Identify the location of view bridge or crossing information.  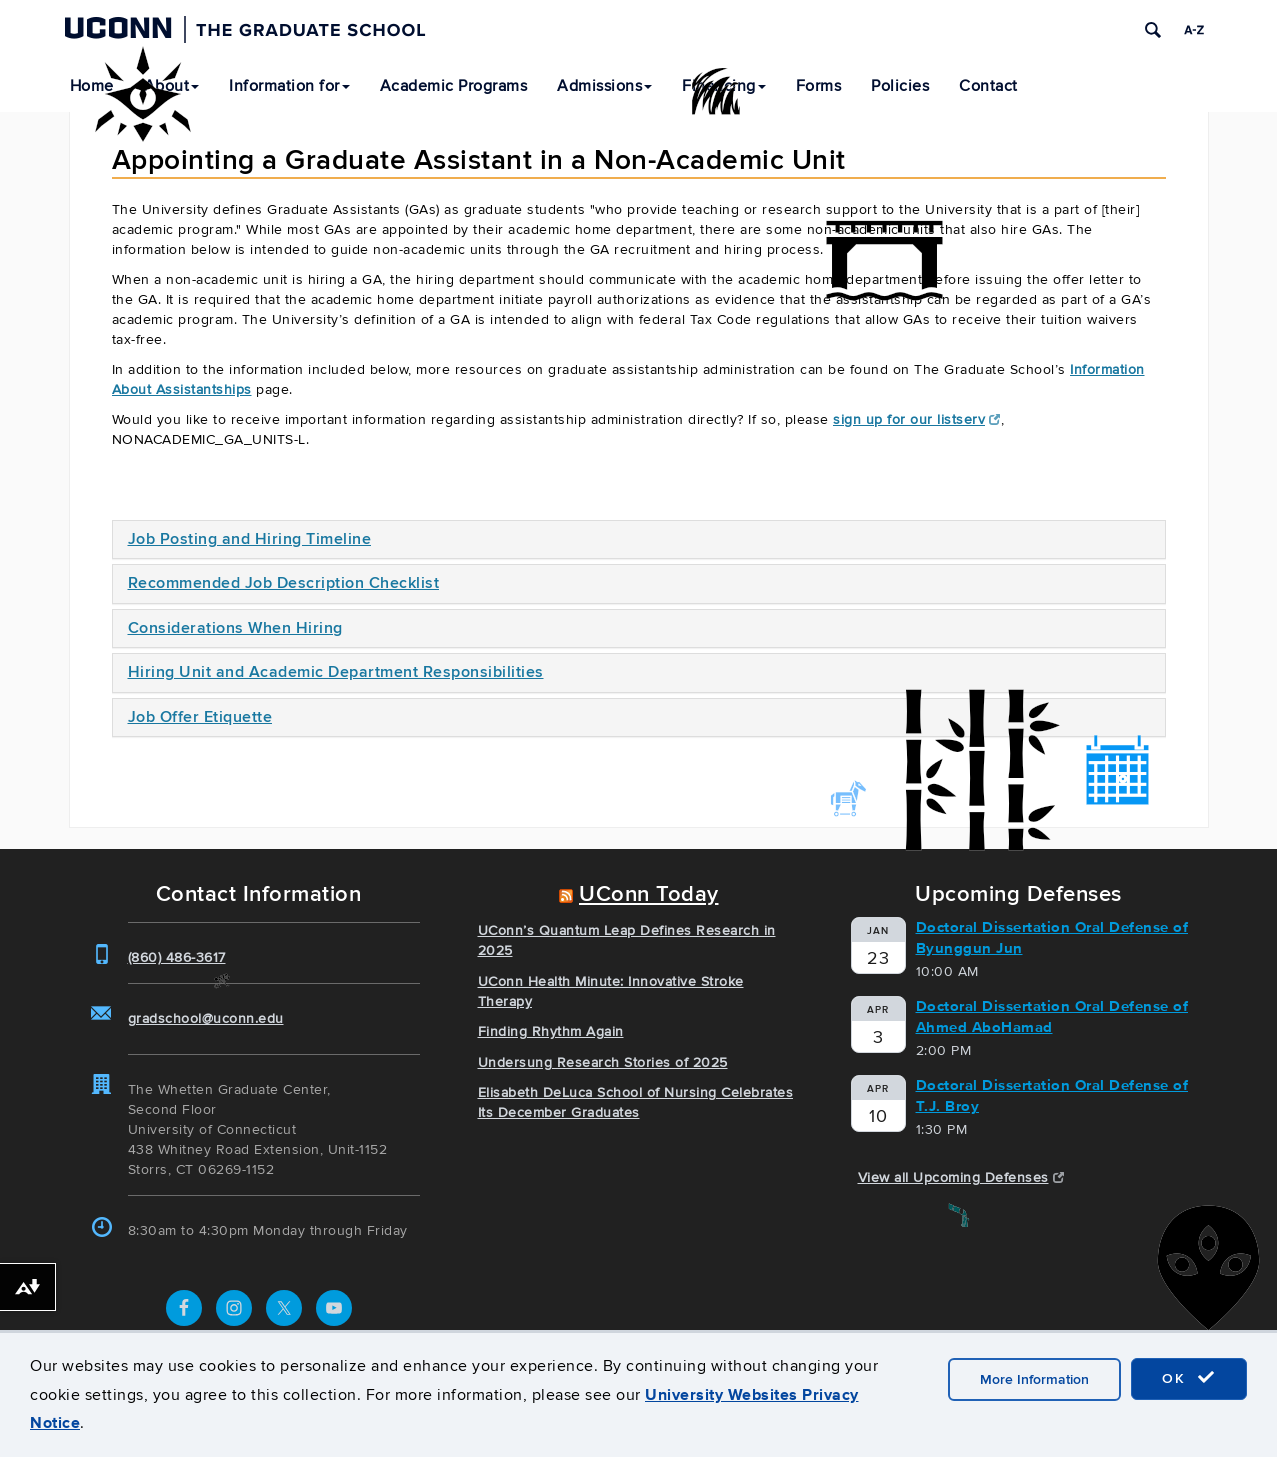
(884, 246).